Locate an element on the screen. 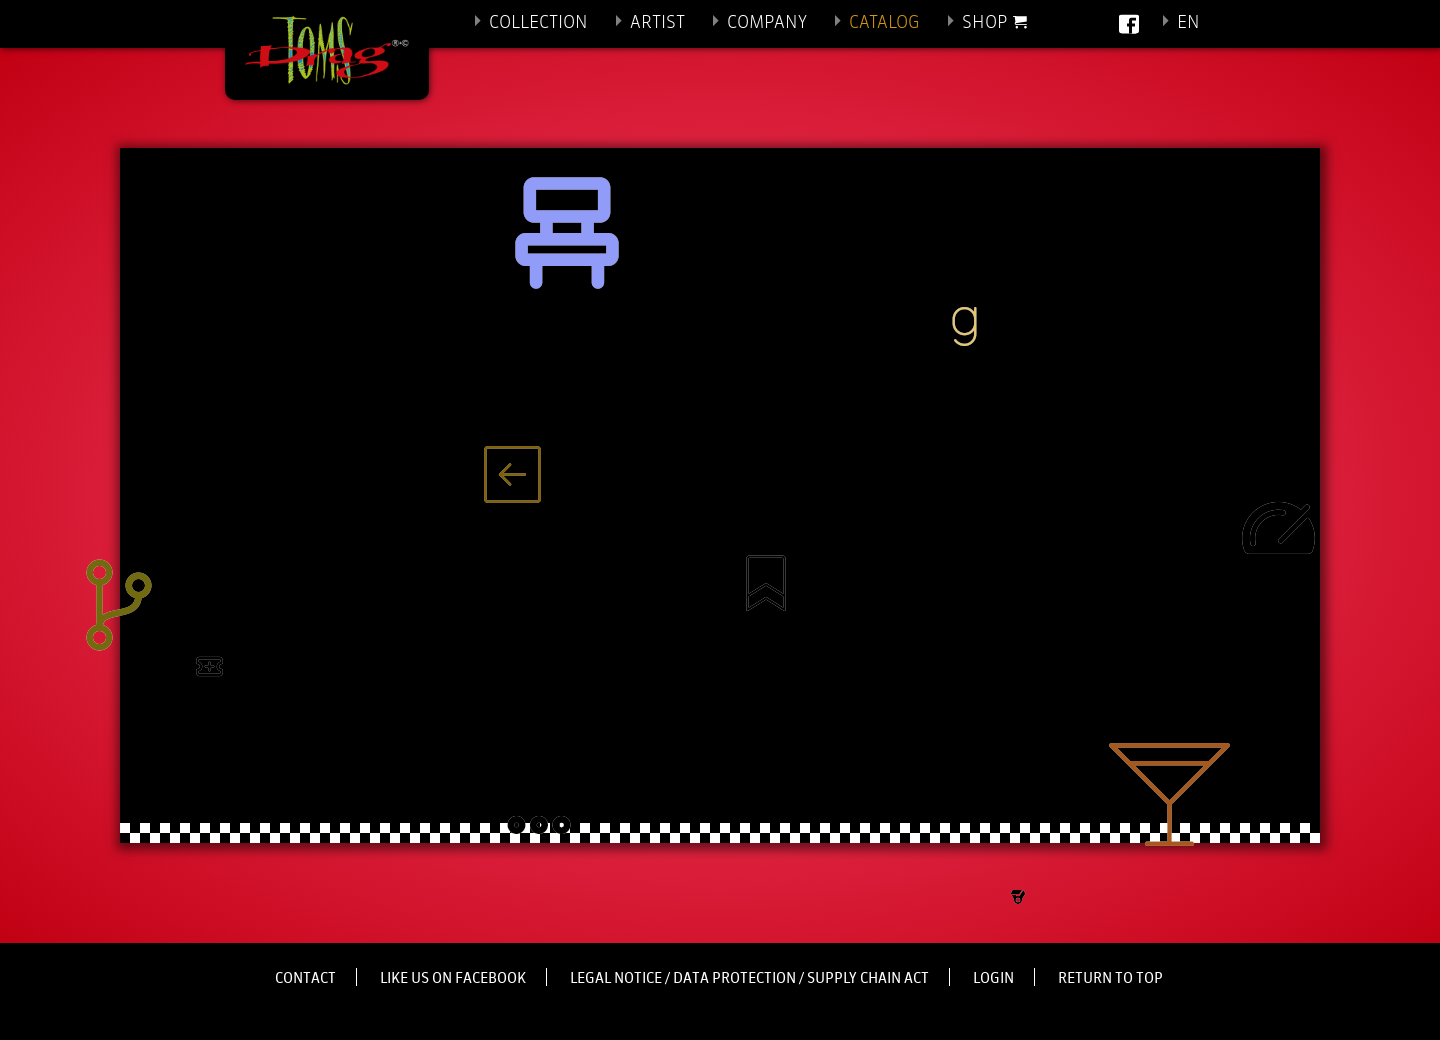 Image resolution: width=1440 pixels, height=1040 pixels. go back to previous screen is located at coordinates (512, 474).